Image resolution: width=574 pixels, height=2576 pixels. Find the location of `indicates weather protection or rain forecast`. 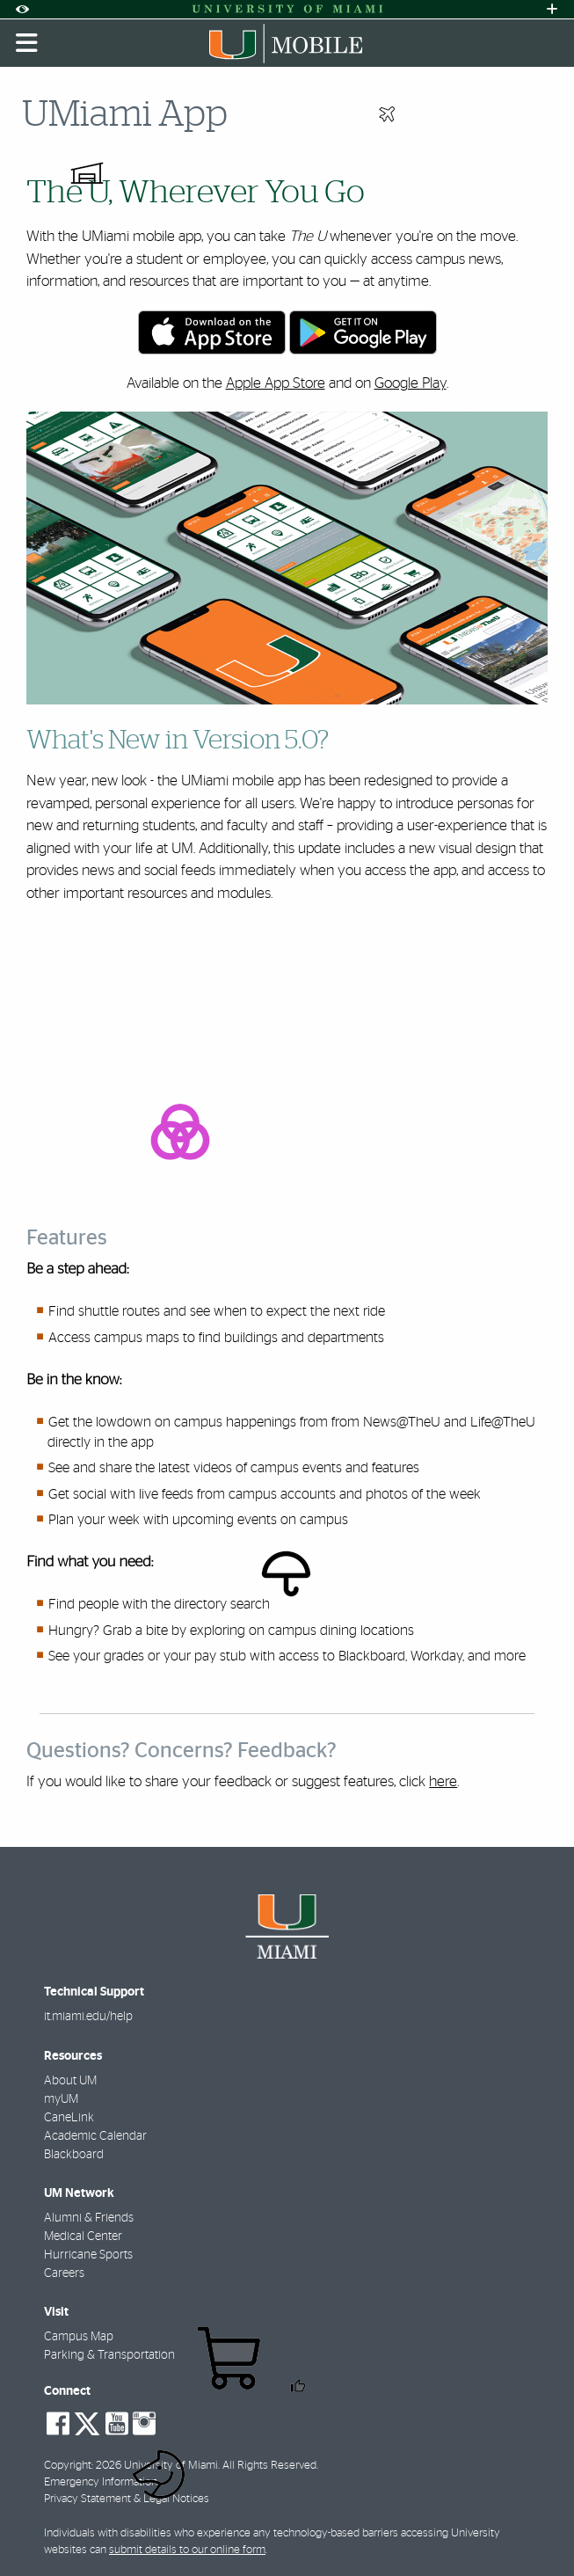

indicates weather protection or rain forecast is located at coordinates (286, 1573).